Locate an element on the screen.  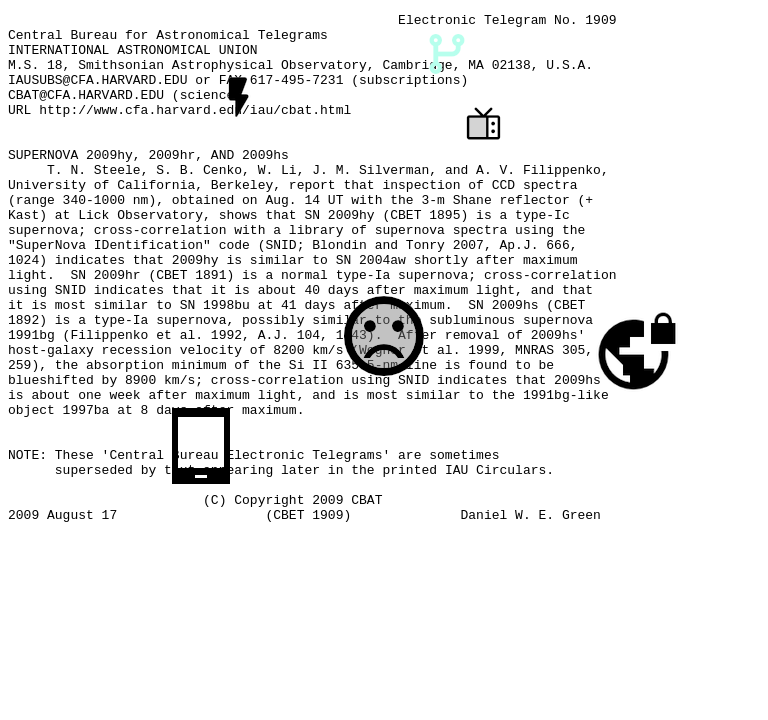
switch to tablet view or layout is located at coordinates (201, 446).